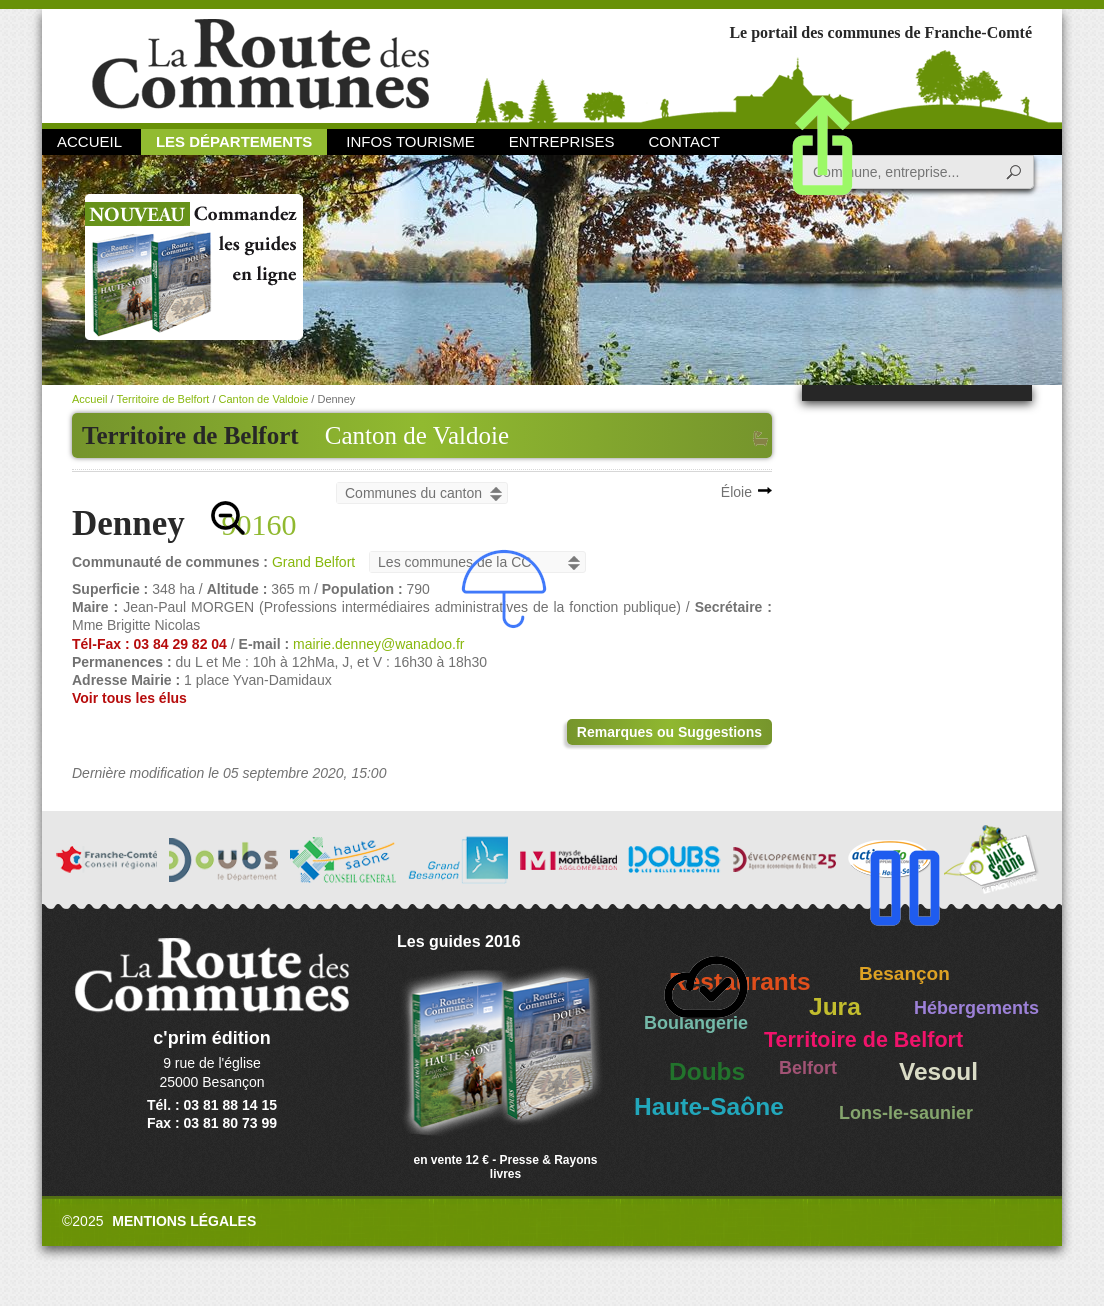 This screenshot has width=1104, height=1306. I want to click on pause media playback, so click(905, 888).